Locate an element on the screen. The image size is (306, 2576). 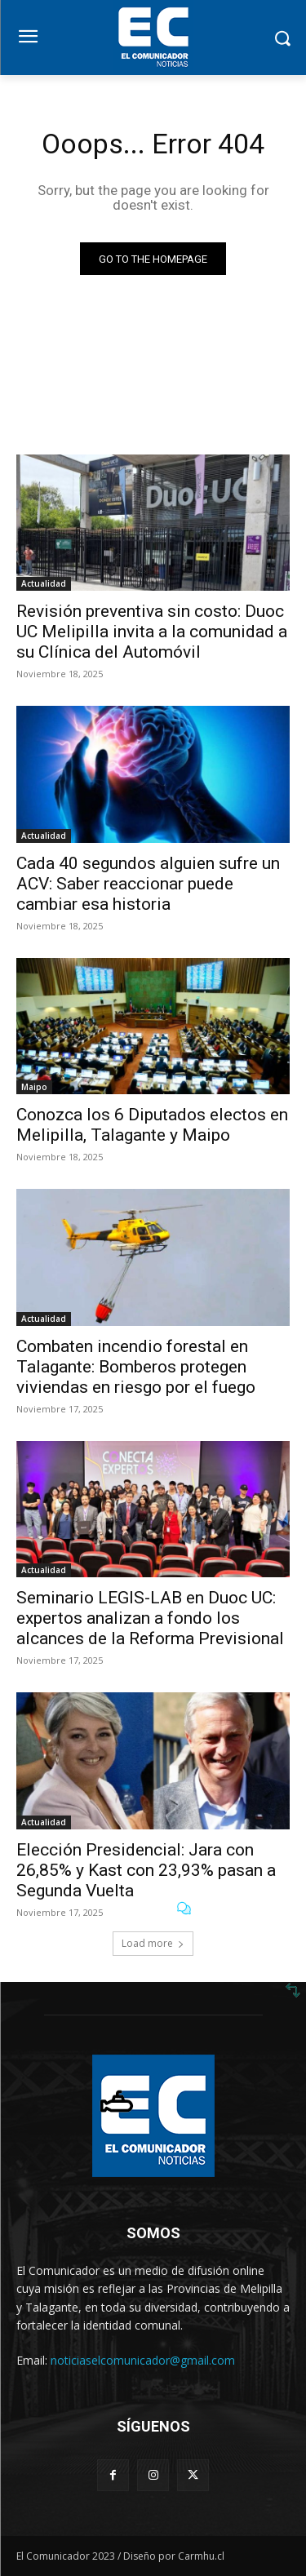
navigate to underwater or submarine-related content is located at coordinates (116, 2103).